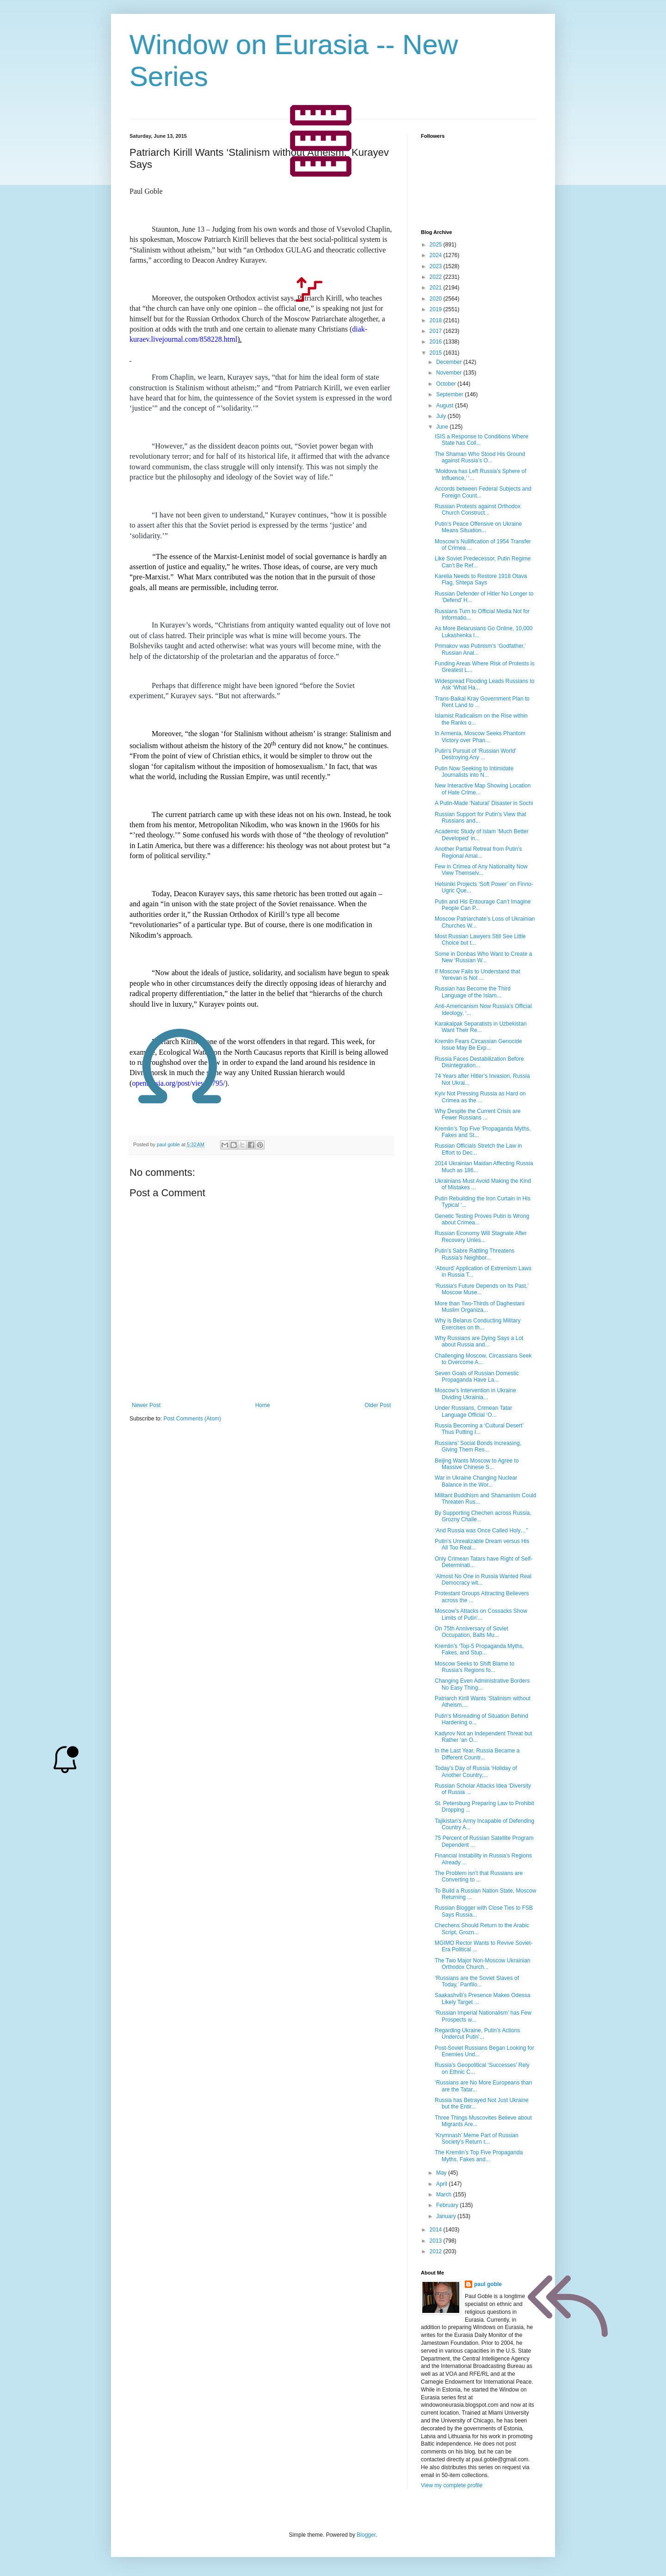 The image size is (666, 2576). Describe the element at coordinates (179, 1066) in the screenshot. I see `represents the omega symbol in mathematical or scientific contexts` at that location.